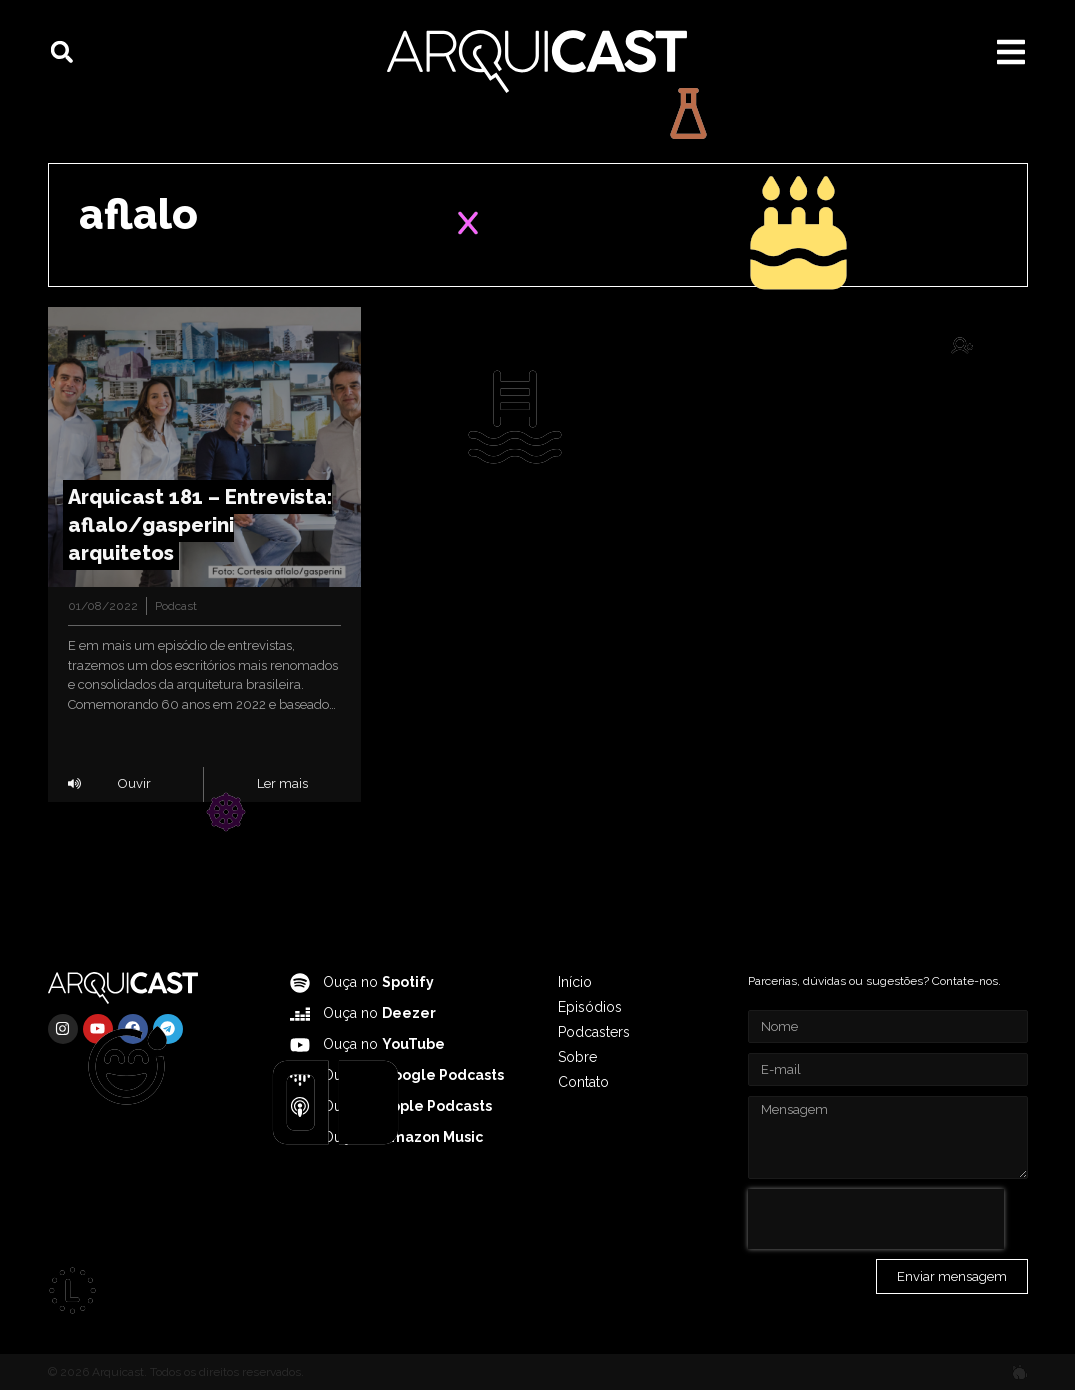 This screenshot has width=1075, height=1390. I want to click on react with a nervous or relieved expression, so click(126, 1066).